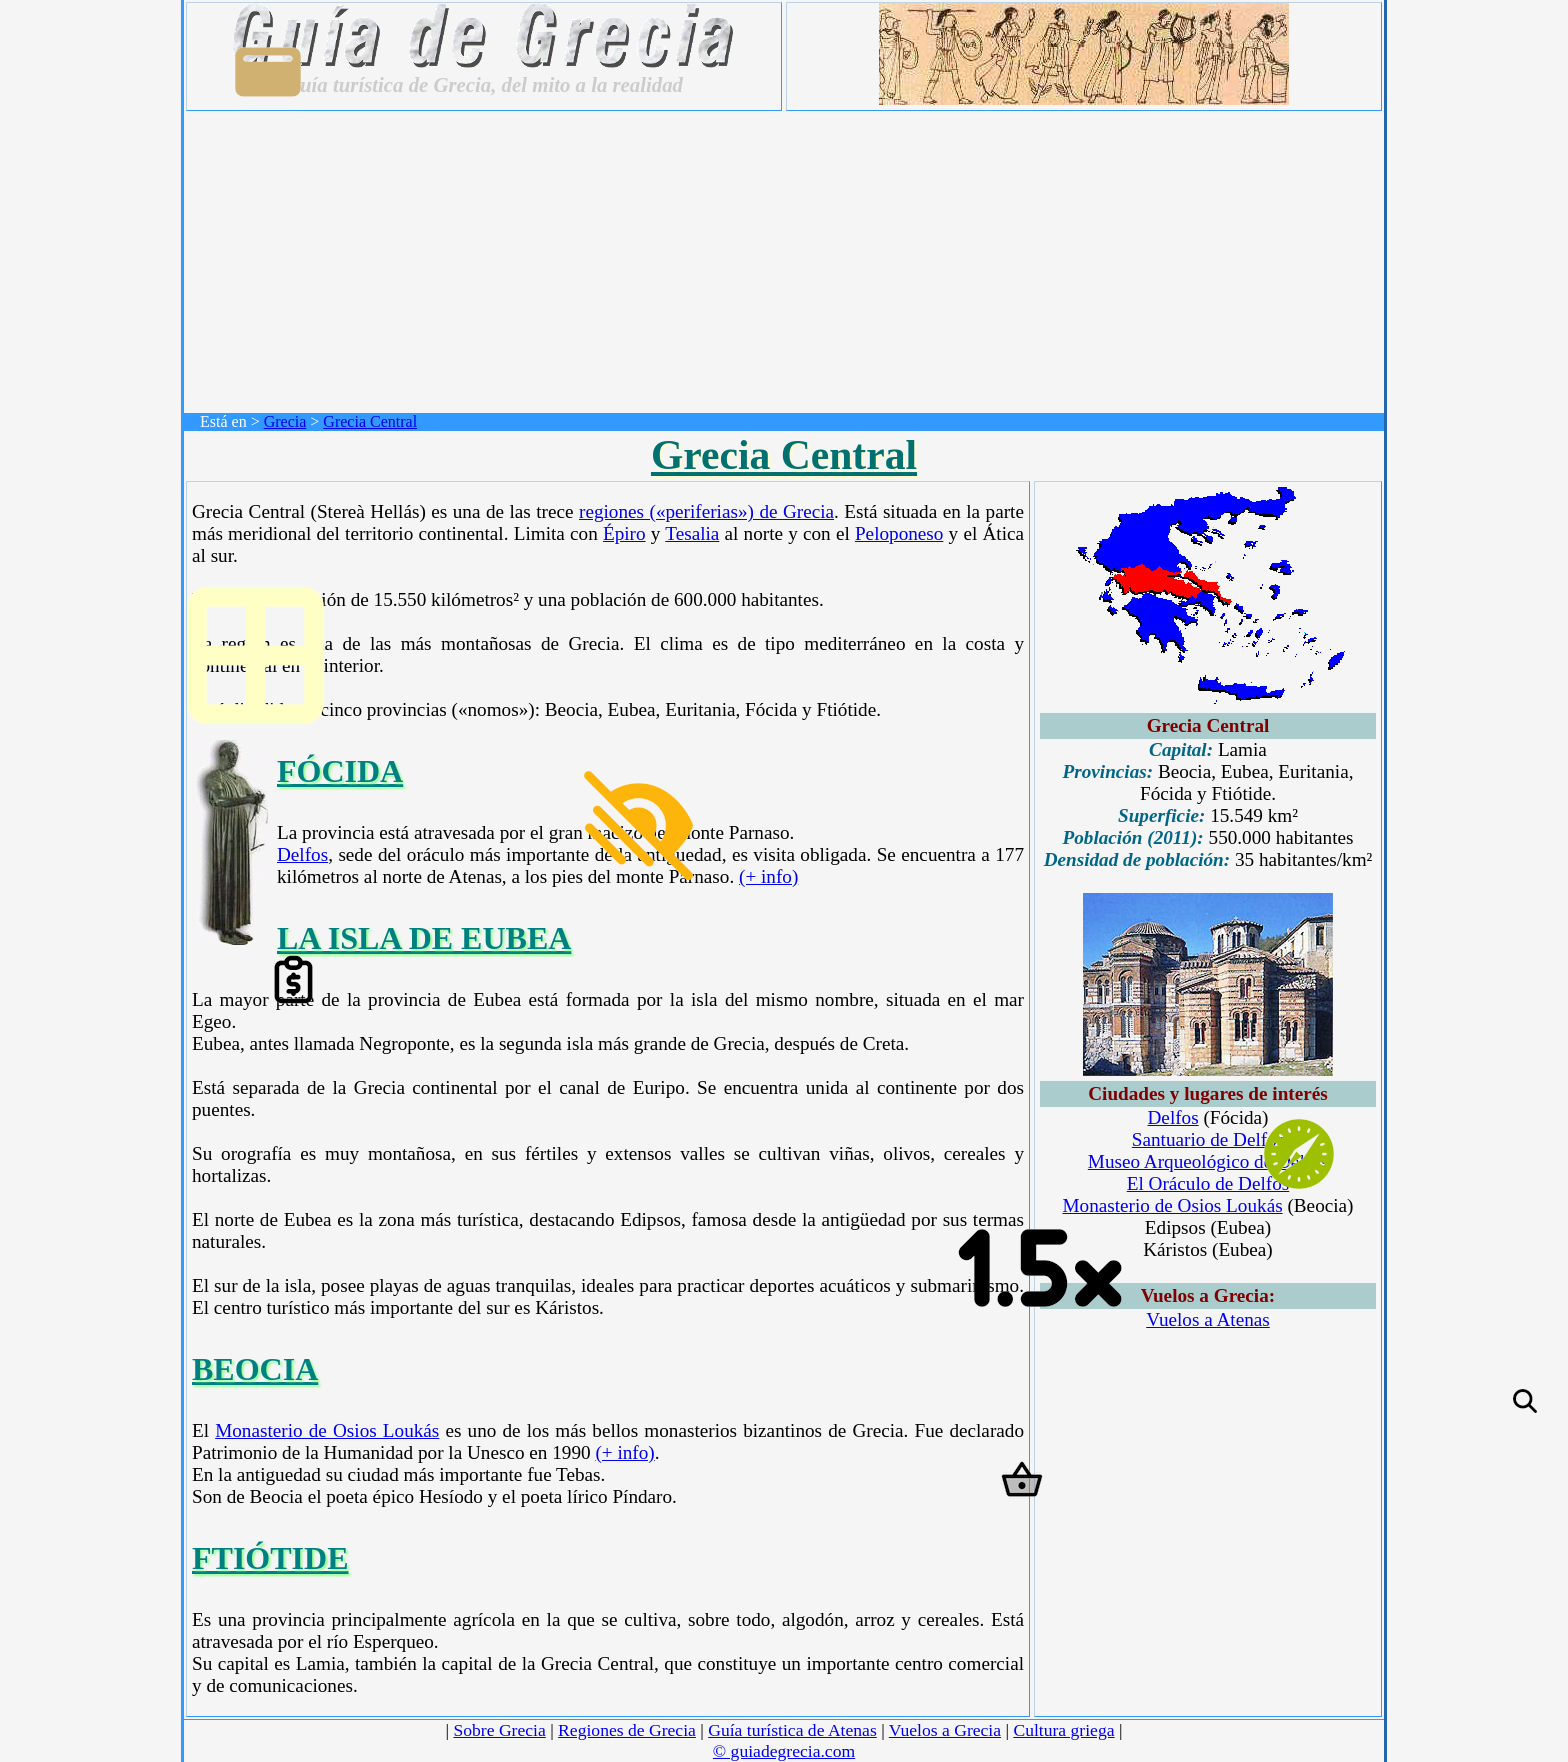  What do you see at coordinates (638, 825) in the screenshot?
I see `indicates low vision or visual impairment accessibility mode` at bounding box center [638, 825].